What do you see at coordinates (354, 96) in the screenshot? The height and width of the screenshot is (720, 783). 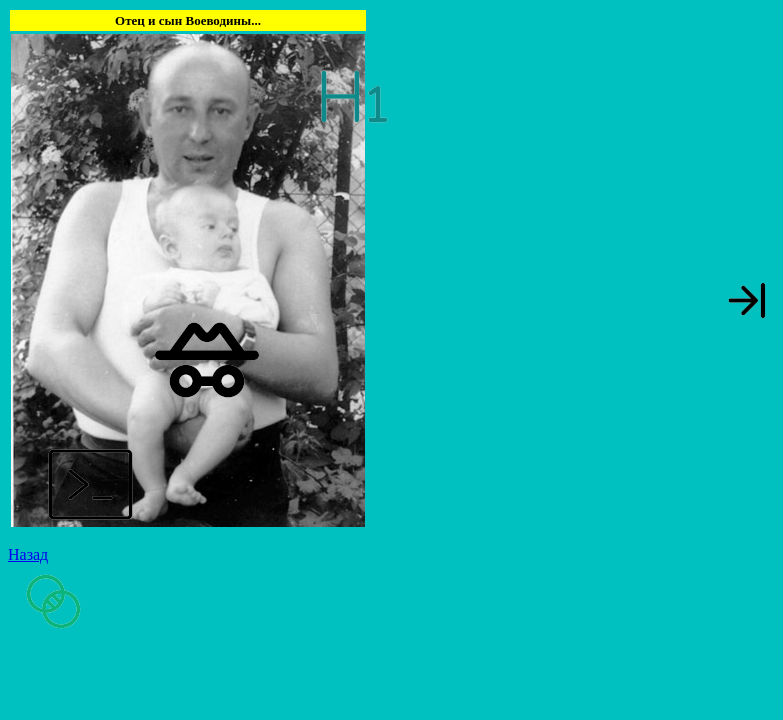 I see `format text as heading level 1` at bounding box center [354, 96].